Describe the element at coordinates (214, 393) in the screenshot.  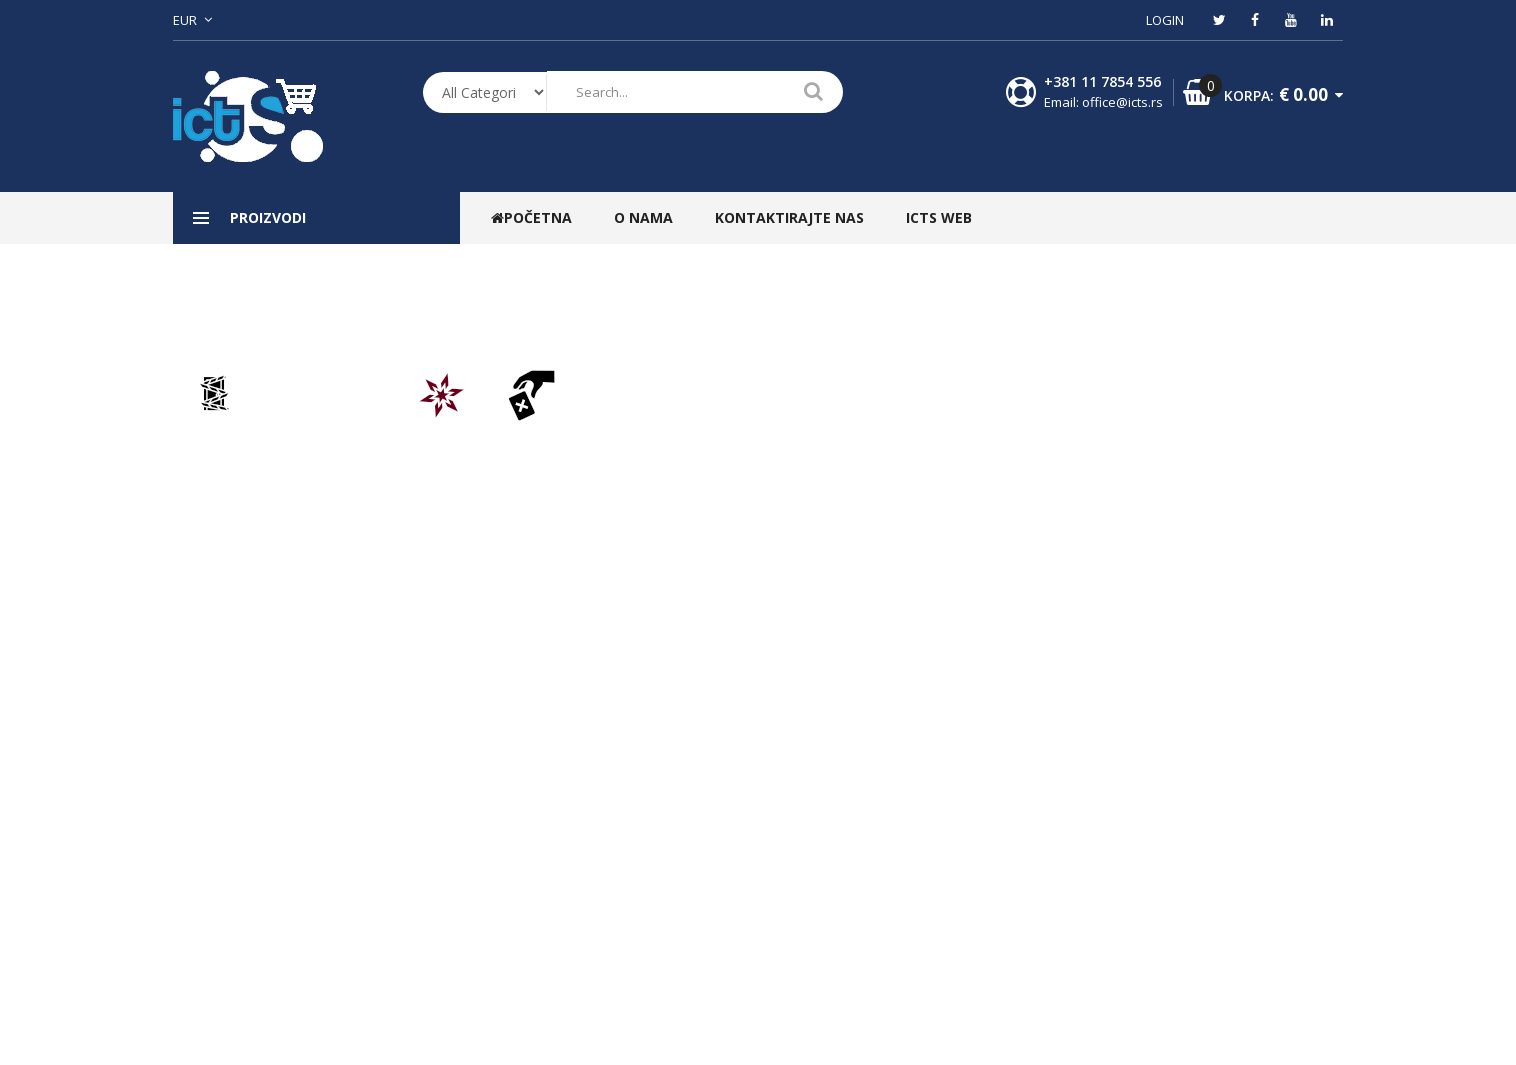
I see `indicates a restricted or off-limits area` at that location.